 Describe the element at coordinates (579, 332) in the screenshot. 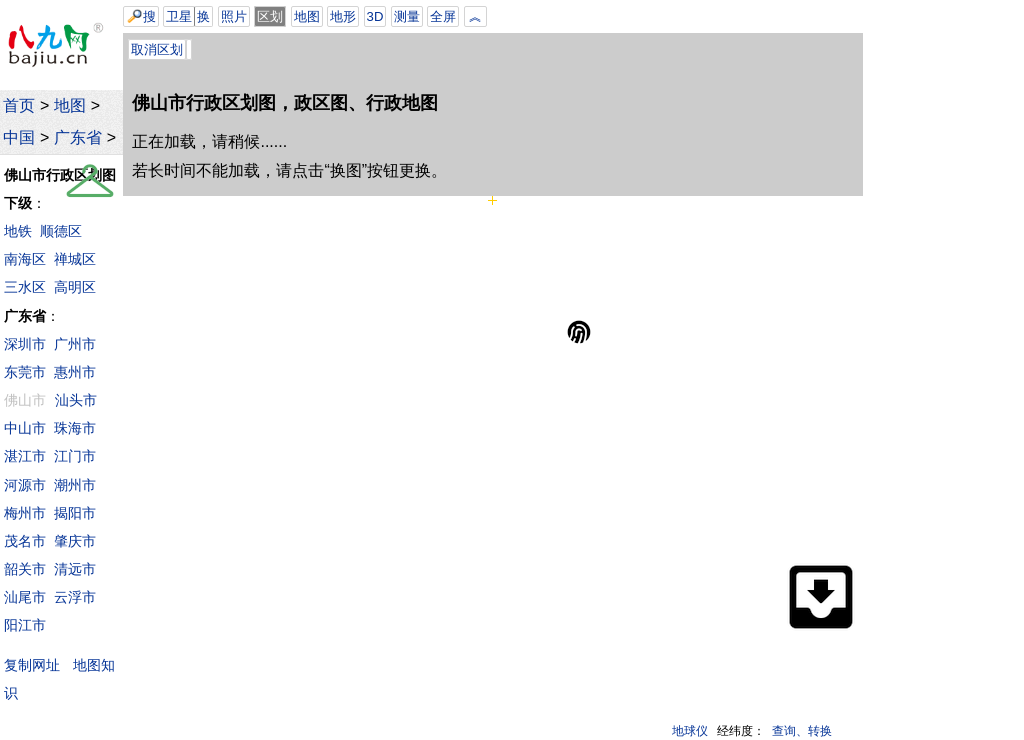

I see `authenticate with fingerprint` at that location.